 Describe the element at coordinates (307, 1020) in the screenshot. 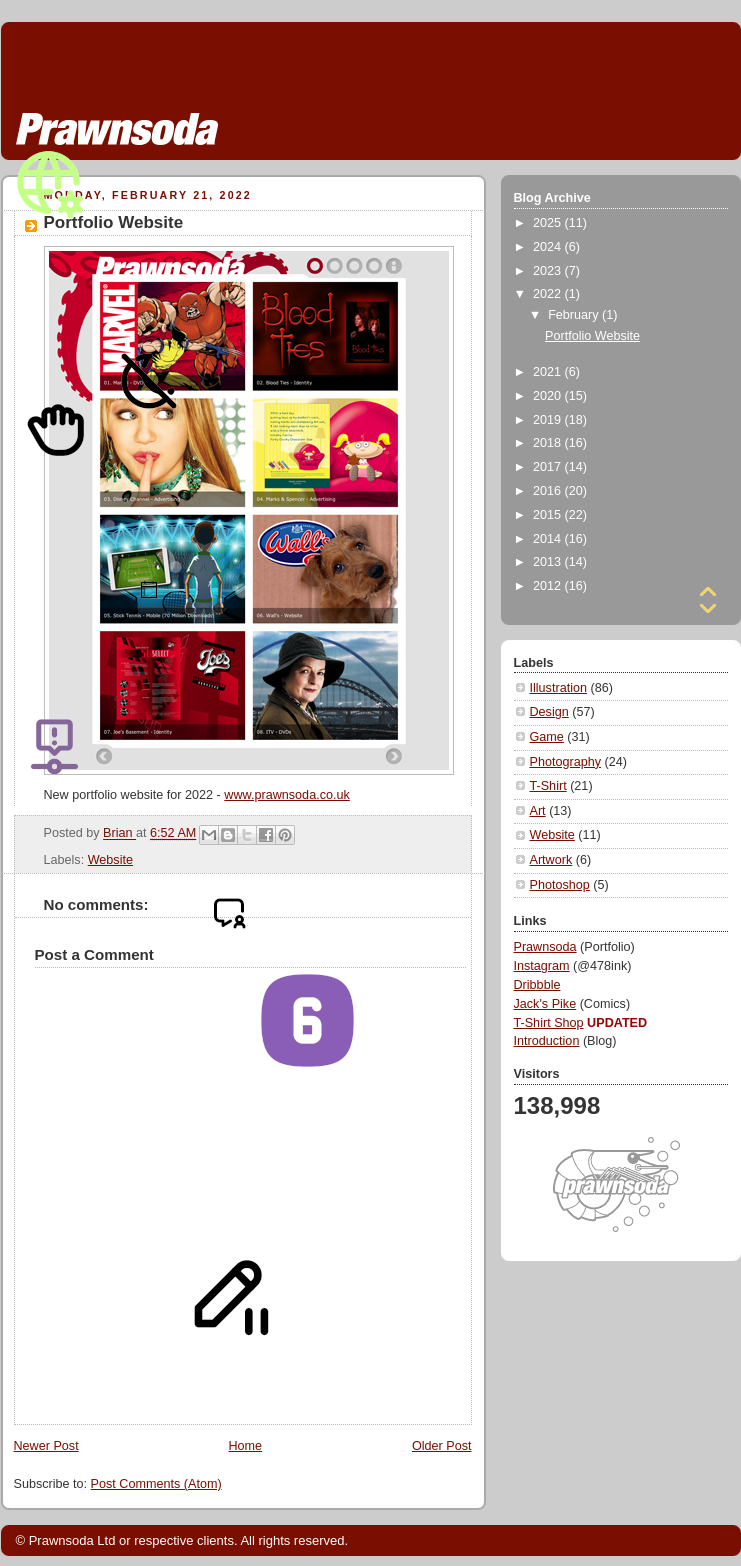

I see `indicates step 6 in a multi-step process` at that location.